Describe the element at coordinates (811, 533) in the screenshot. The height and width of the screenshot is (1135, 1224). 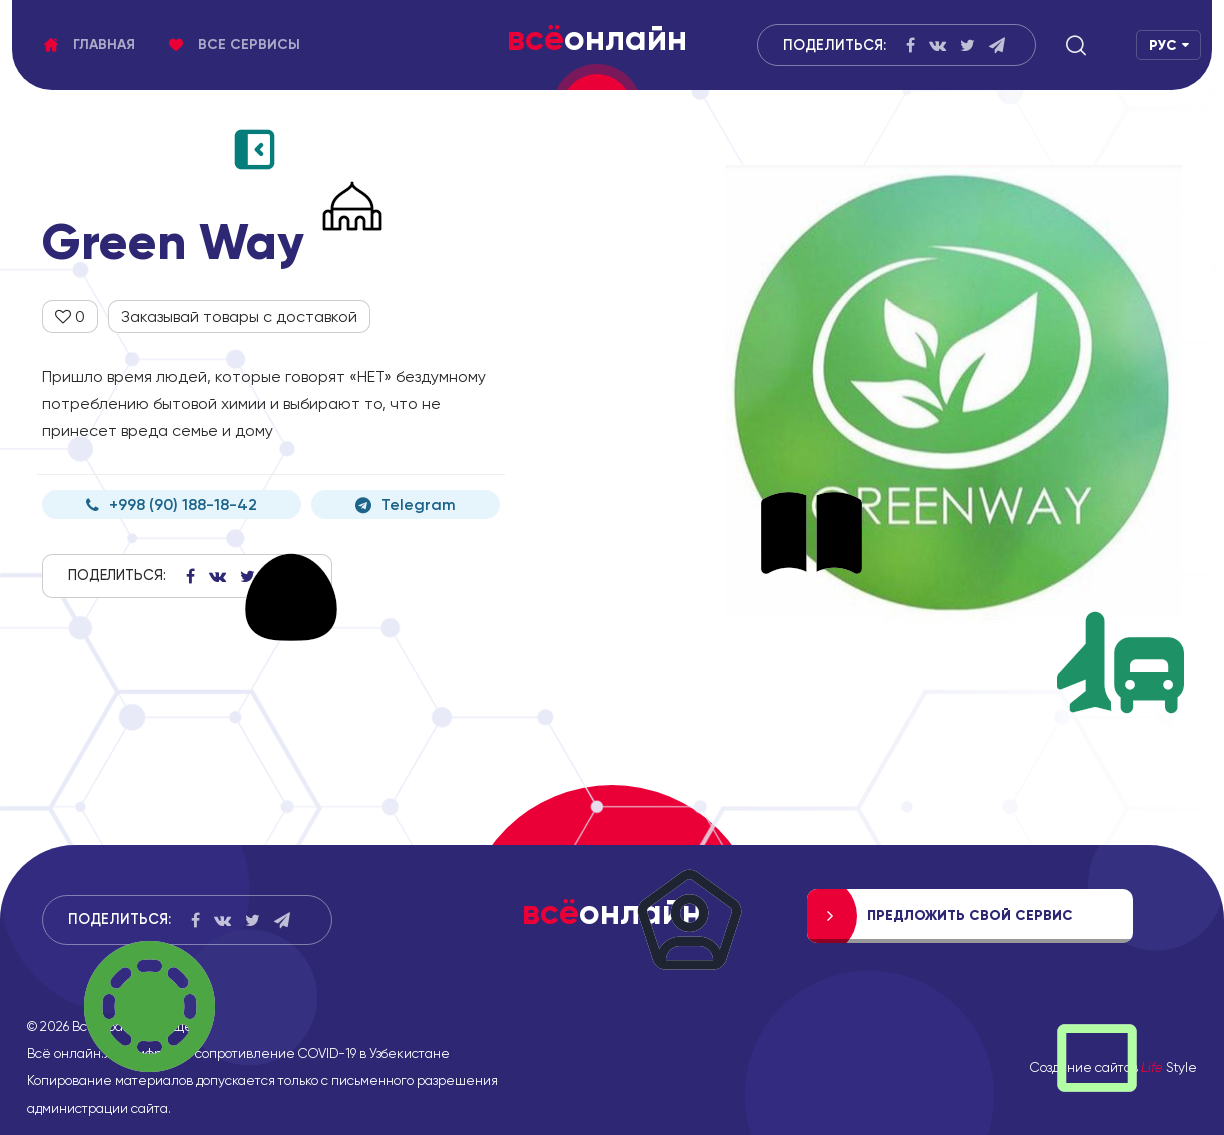
I see `open your library or reading list` at that location.